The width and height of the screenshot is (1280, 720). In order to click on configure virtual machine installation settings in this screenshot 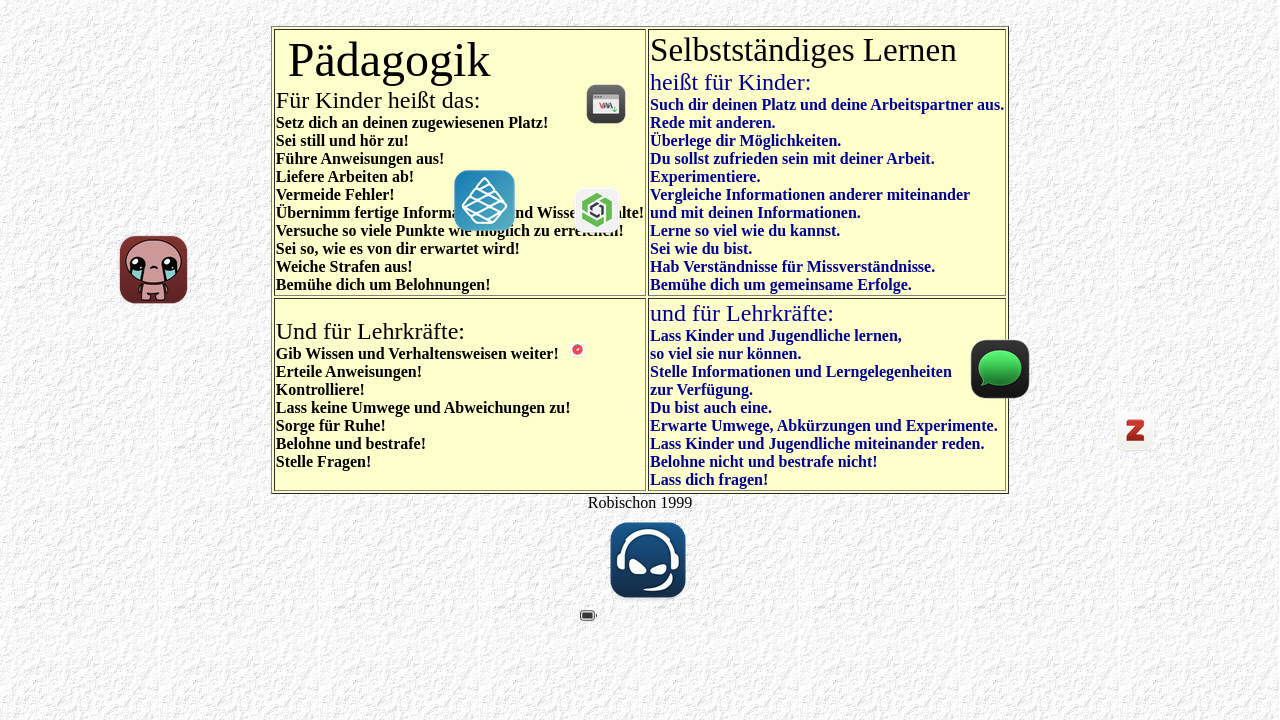, I will do `click(606, 104)`.